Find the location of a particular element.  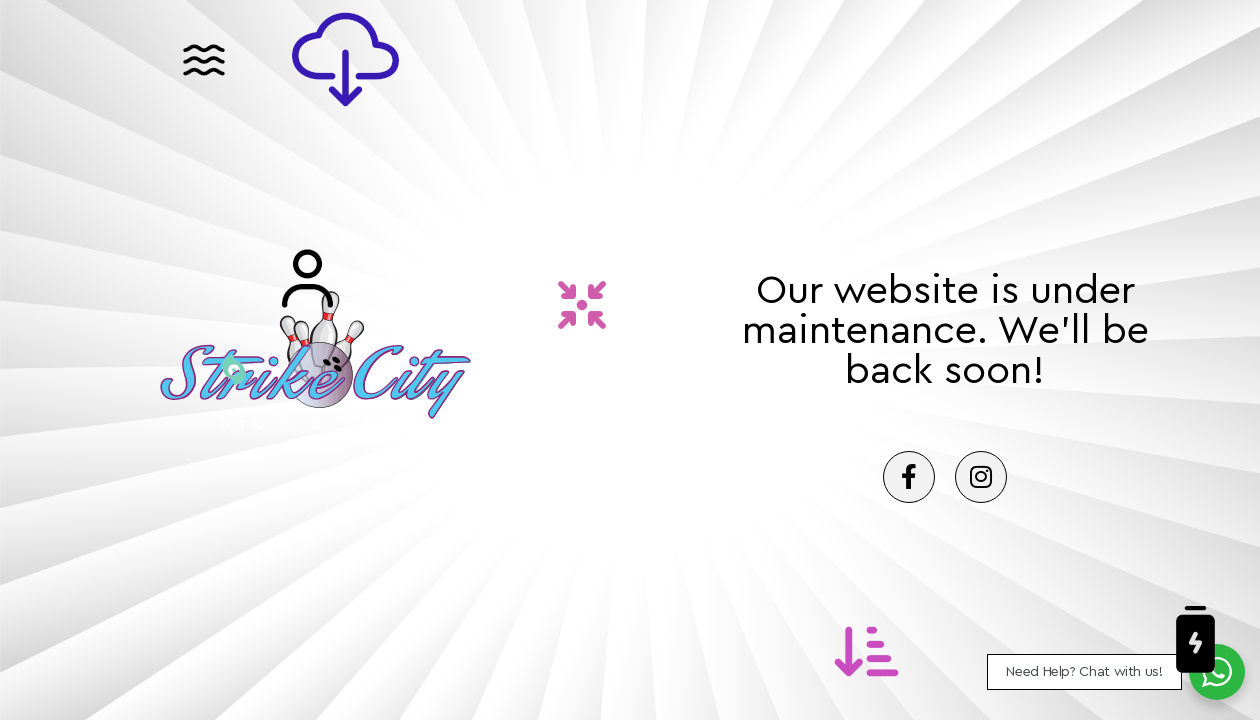

indicates water or aquatic features is located at coordinates (204, 60).